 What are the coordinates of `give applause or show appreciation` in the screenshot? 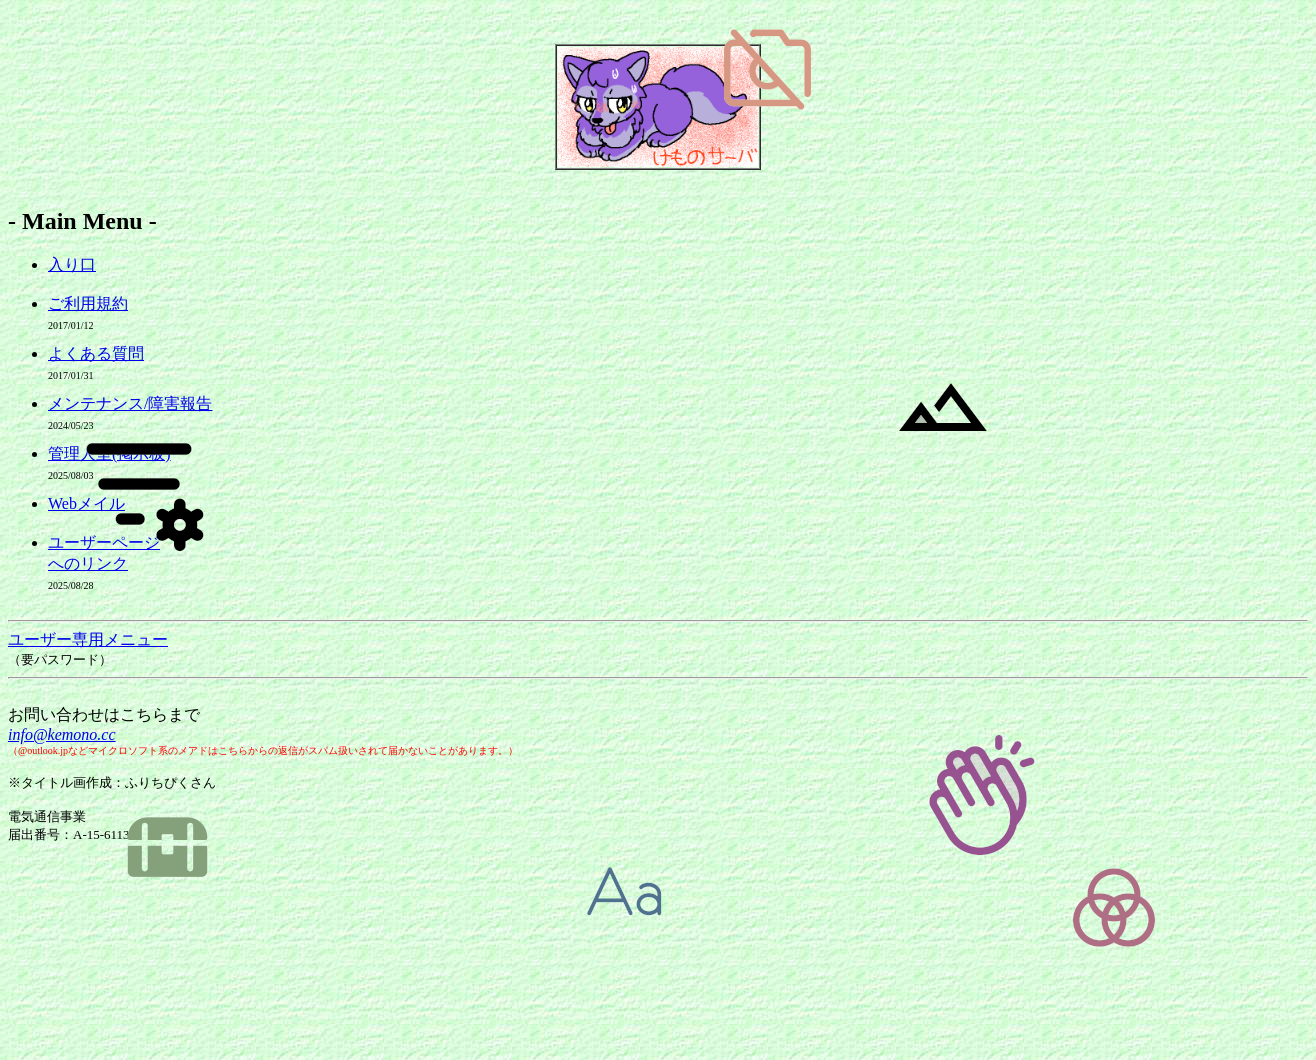 It's located at (980, 795).